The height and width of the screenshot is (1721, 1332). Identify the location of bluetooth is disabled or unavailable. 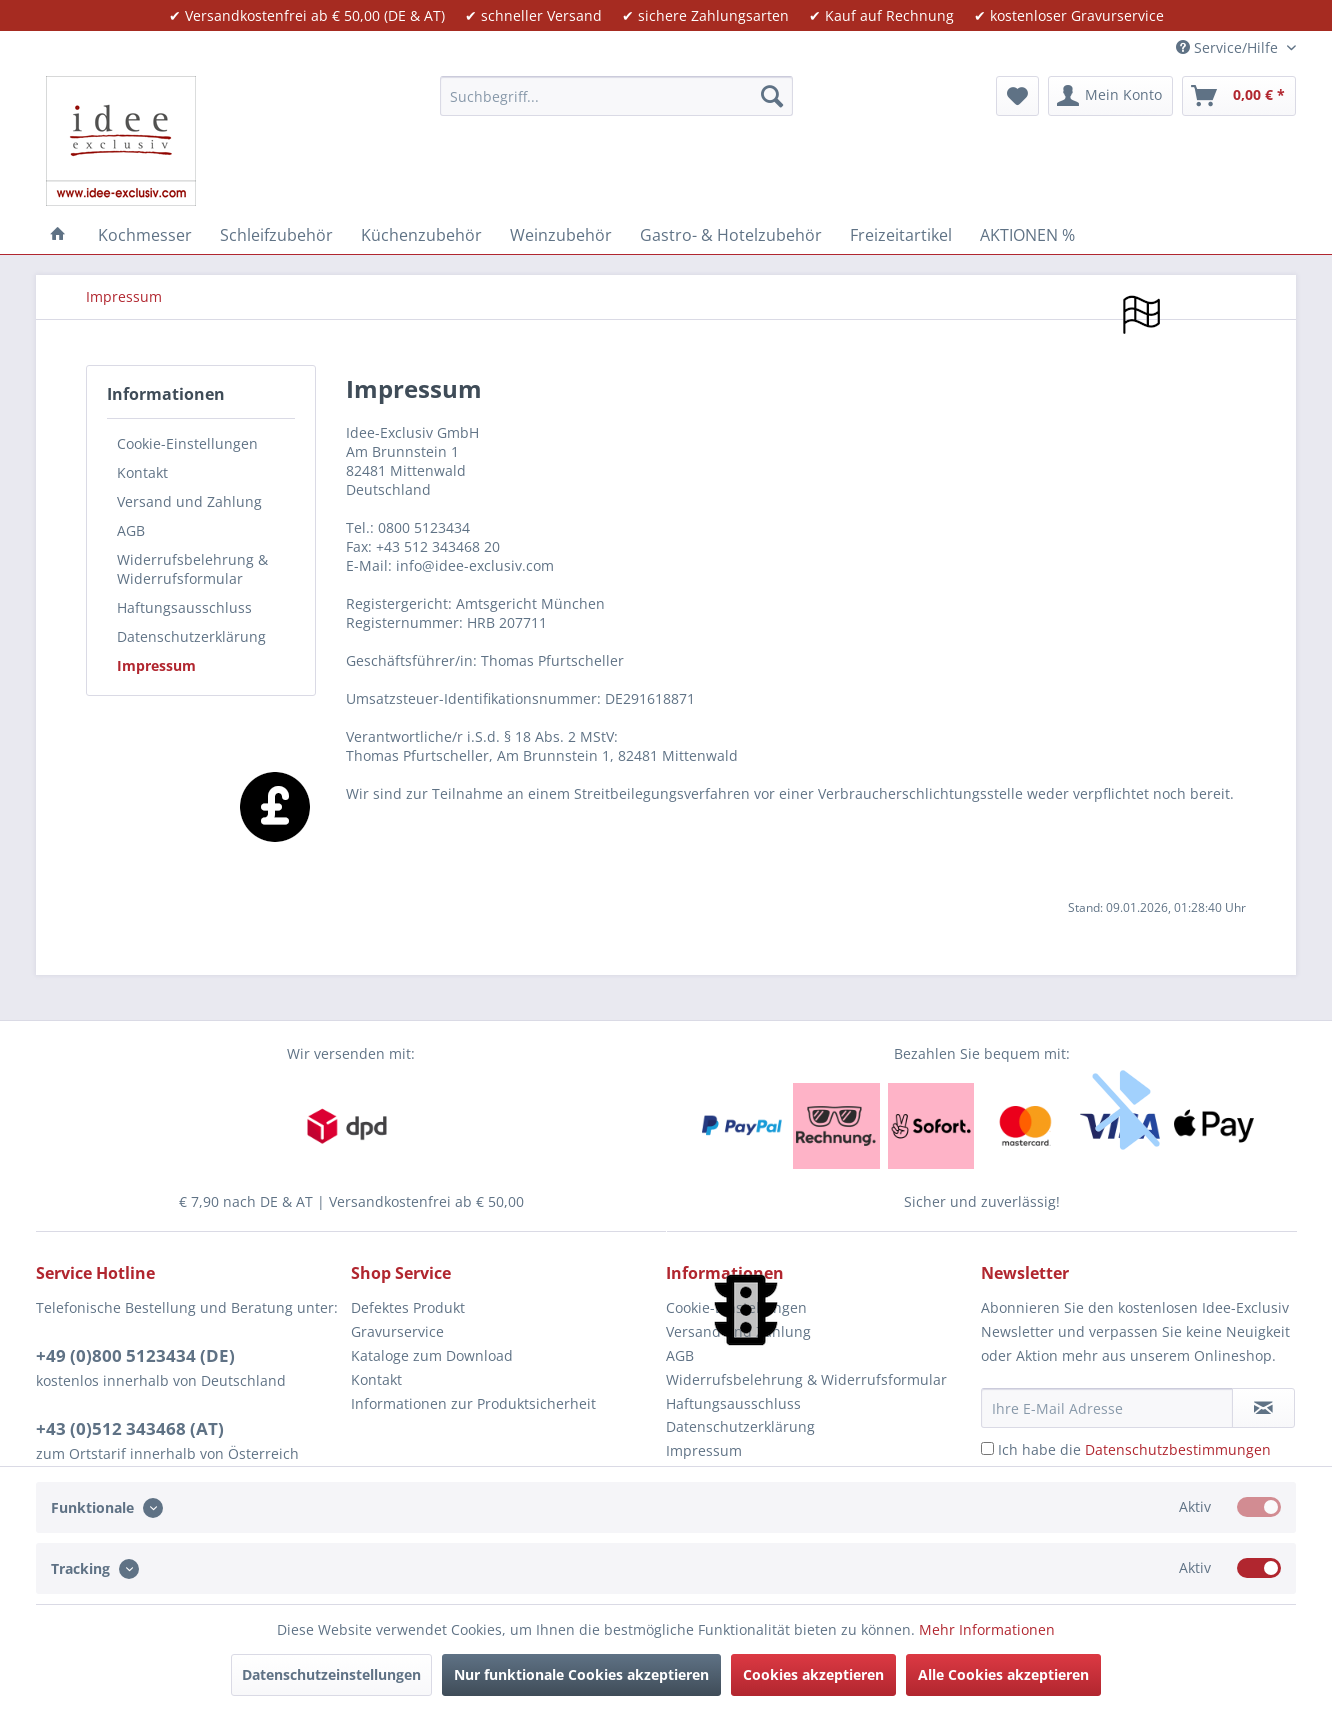
(1123, 1110).